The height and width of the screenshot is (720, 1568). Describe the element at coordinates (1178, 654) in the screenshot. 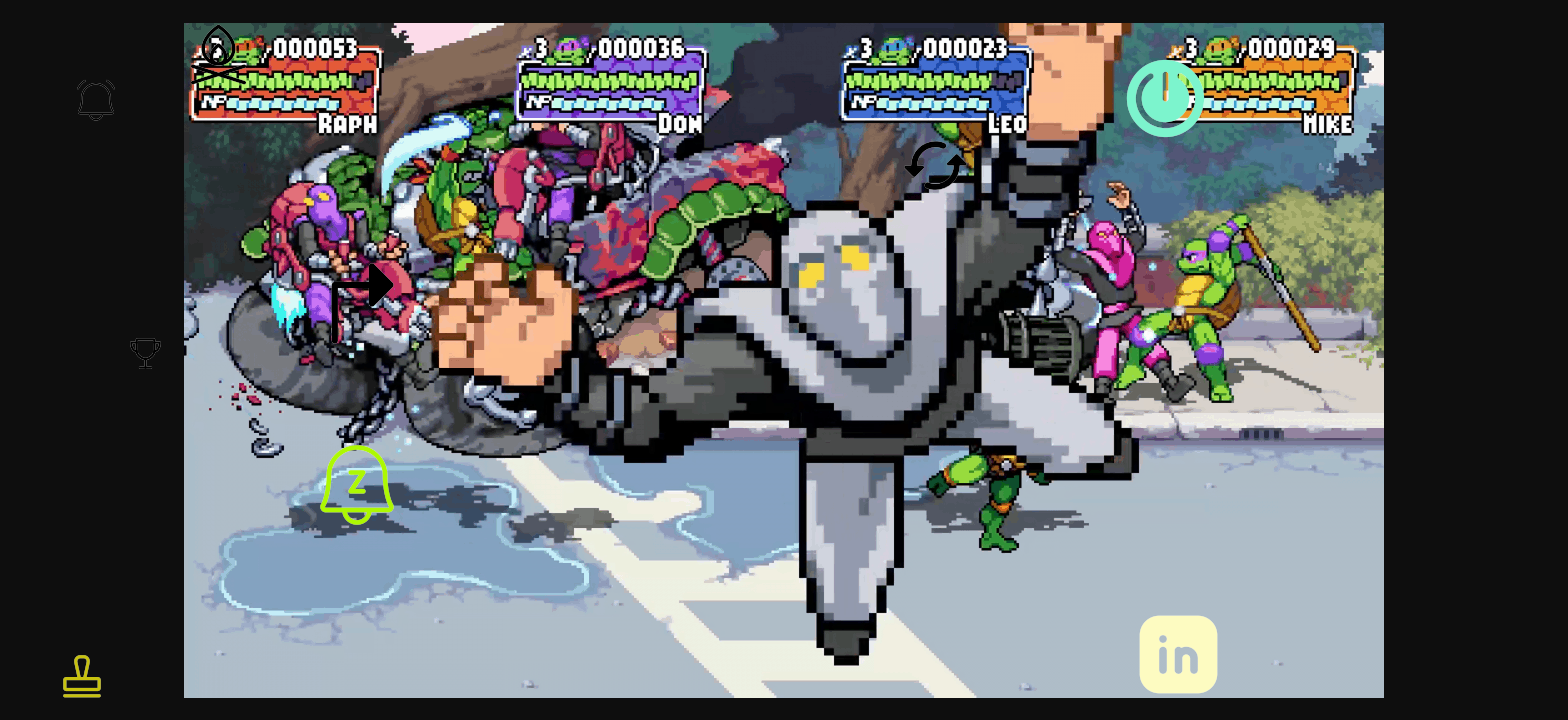

I see `connect with LinkedIn` at that location.